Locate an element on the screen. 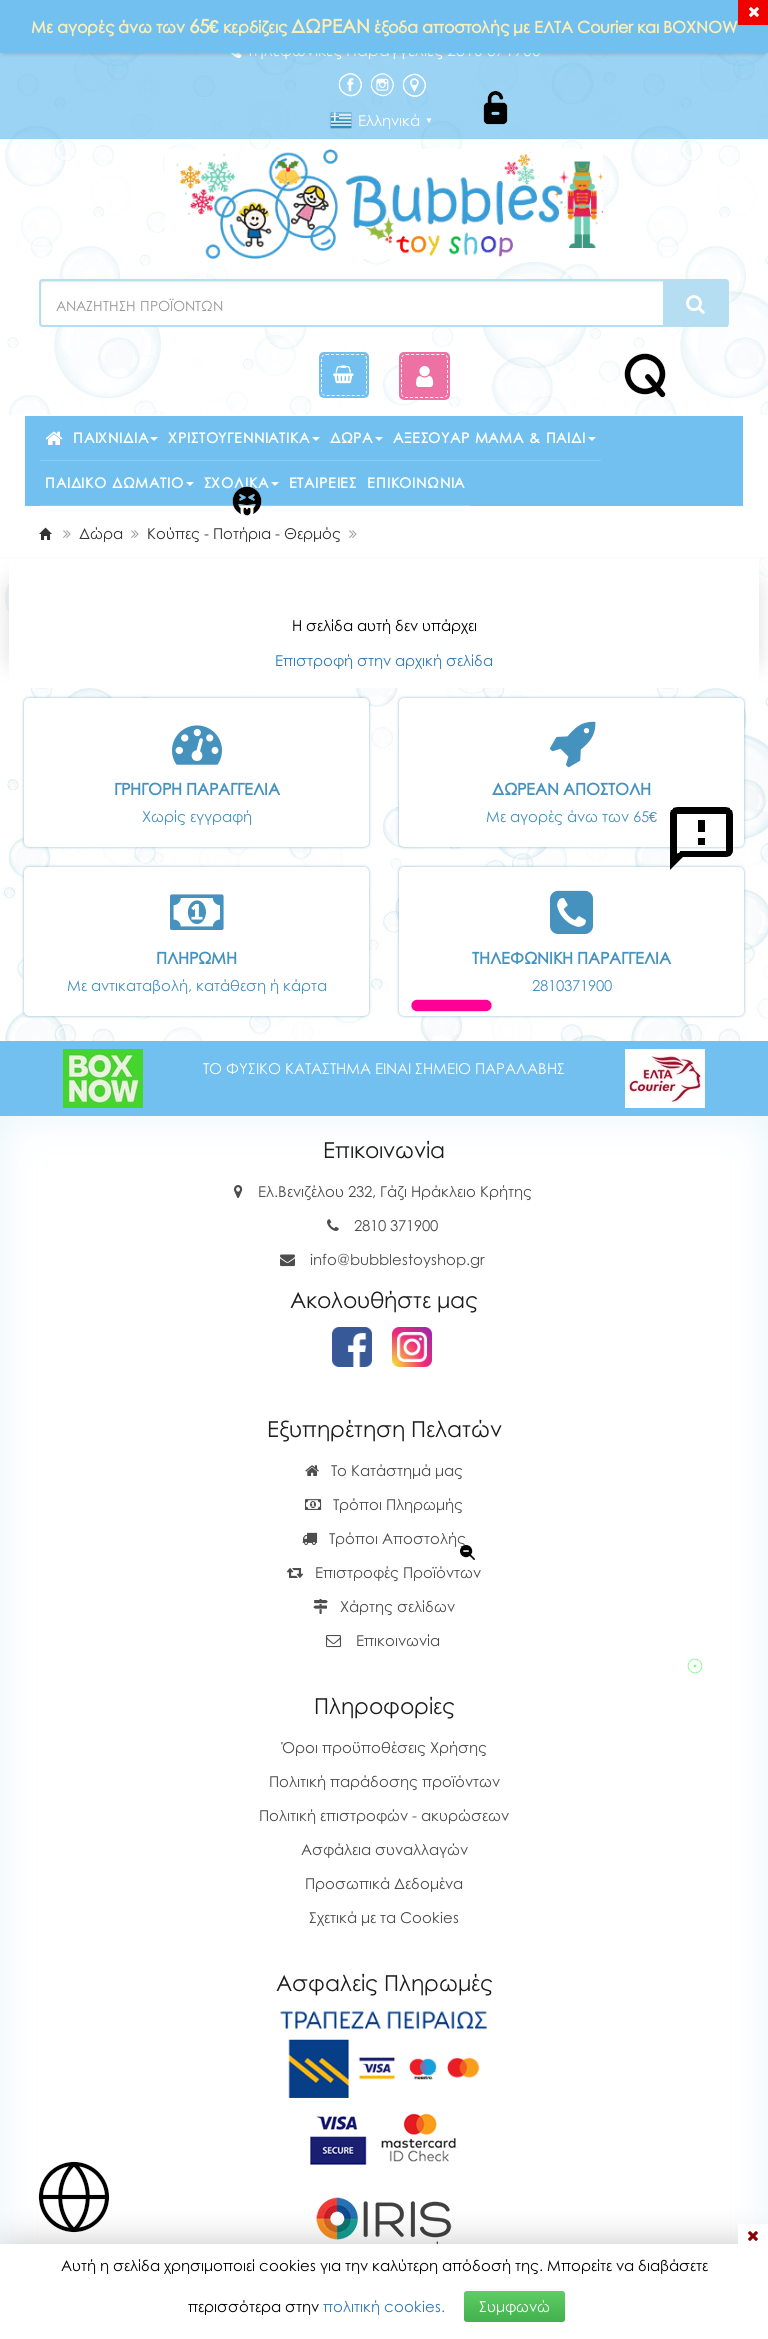 This screenshot has height=2339, width=768. switch to global or worldwide view is located at coordinates (74, 2197).